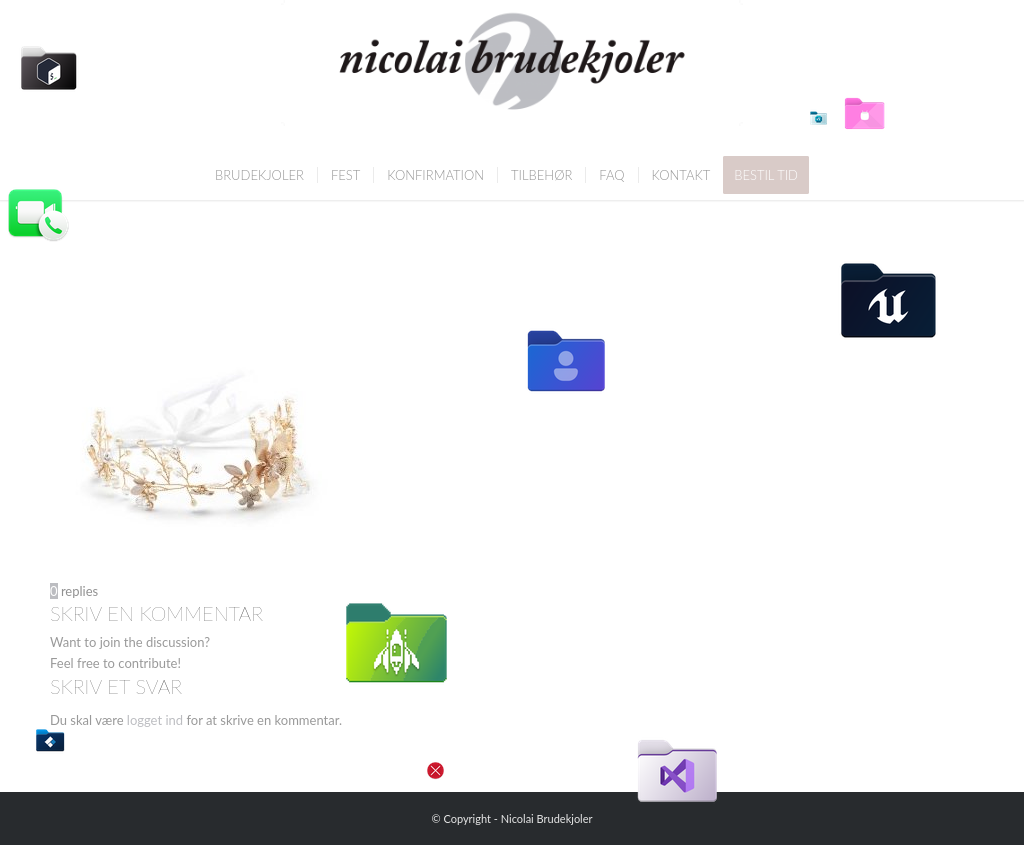 The height and width of the screenshot is (845, 1024). Describe the element at coordinates (37, 214) in the screenshot. I see `open FaceTime to start a video or audio call` at that location.